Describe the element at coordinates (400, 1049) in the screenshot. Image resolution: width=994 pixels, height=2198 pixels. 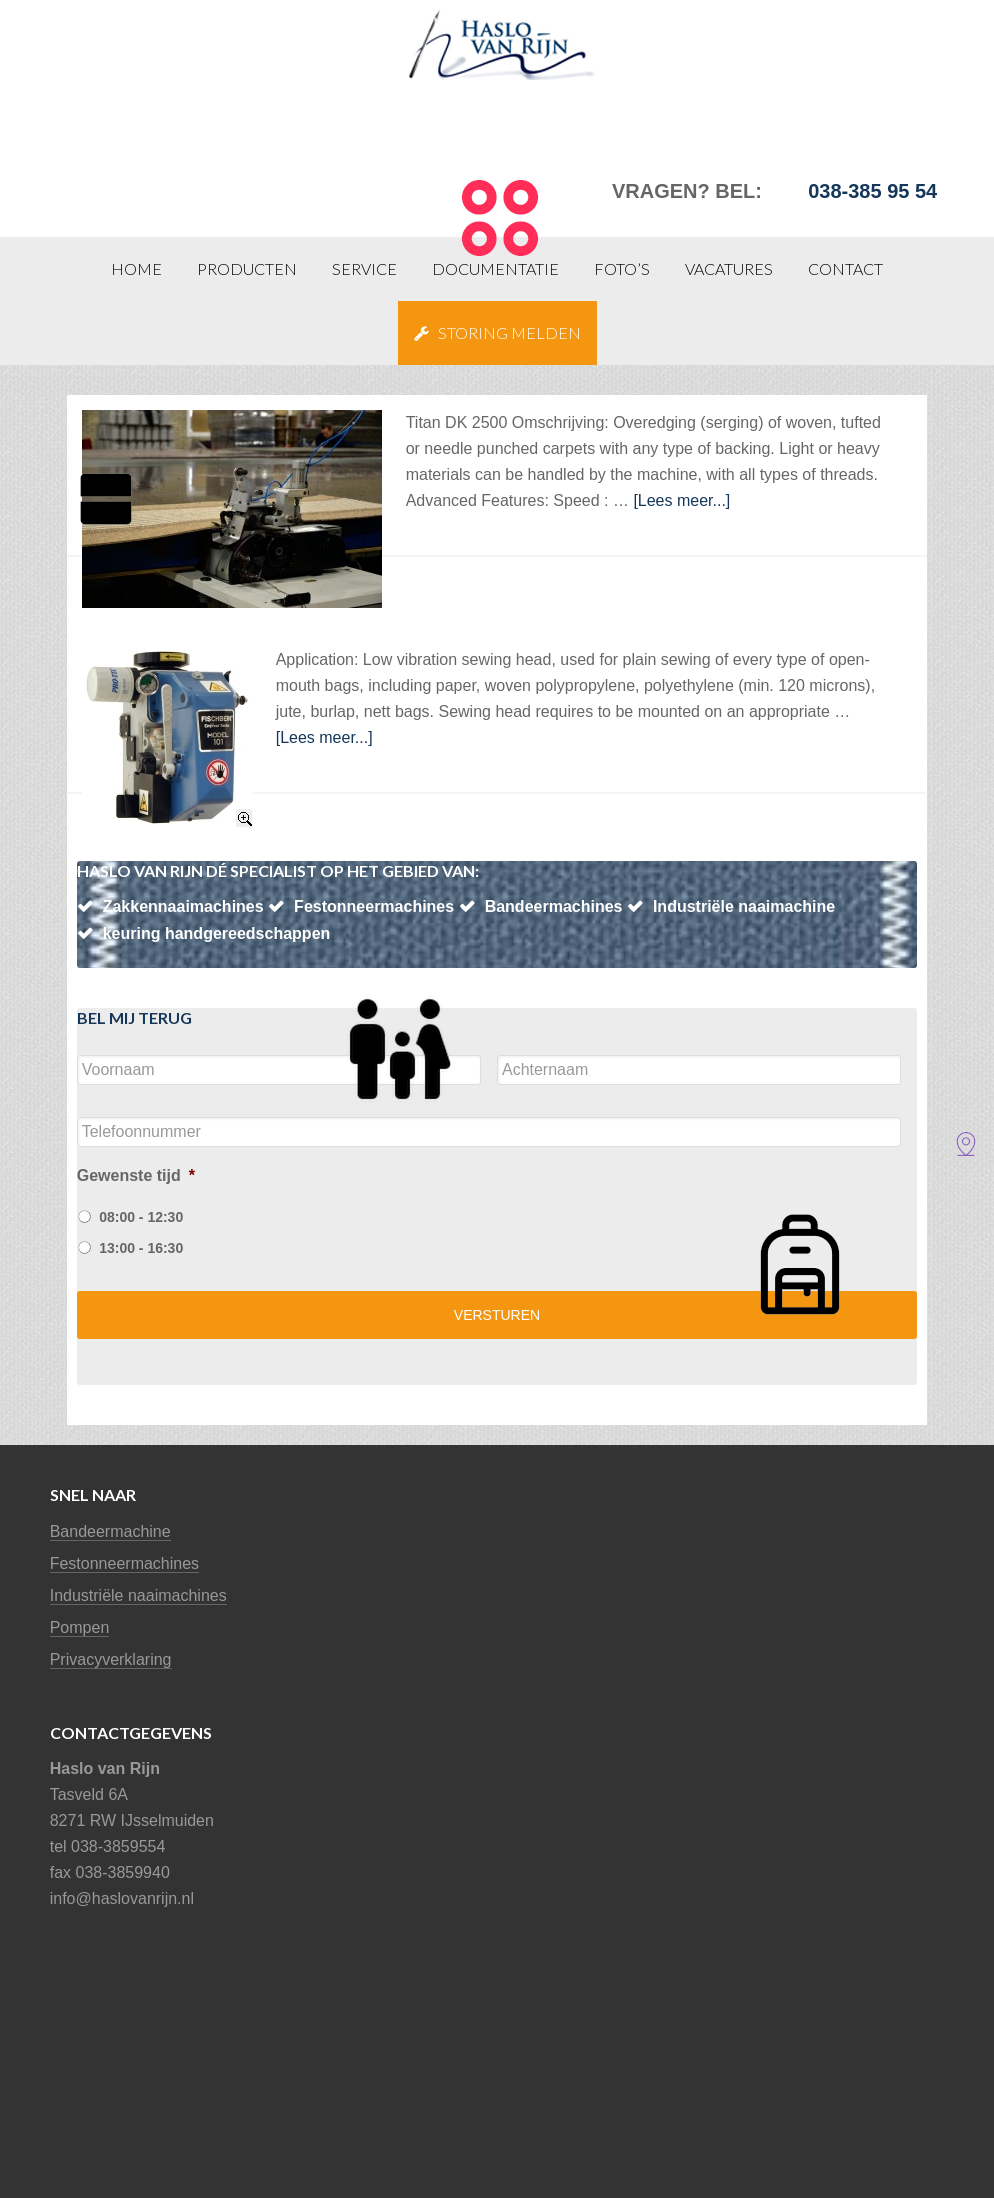
I see `indicates family restroom availability` at that location.